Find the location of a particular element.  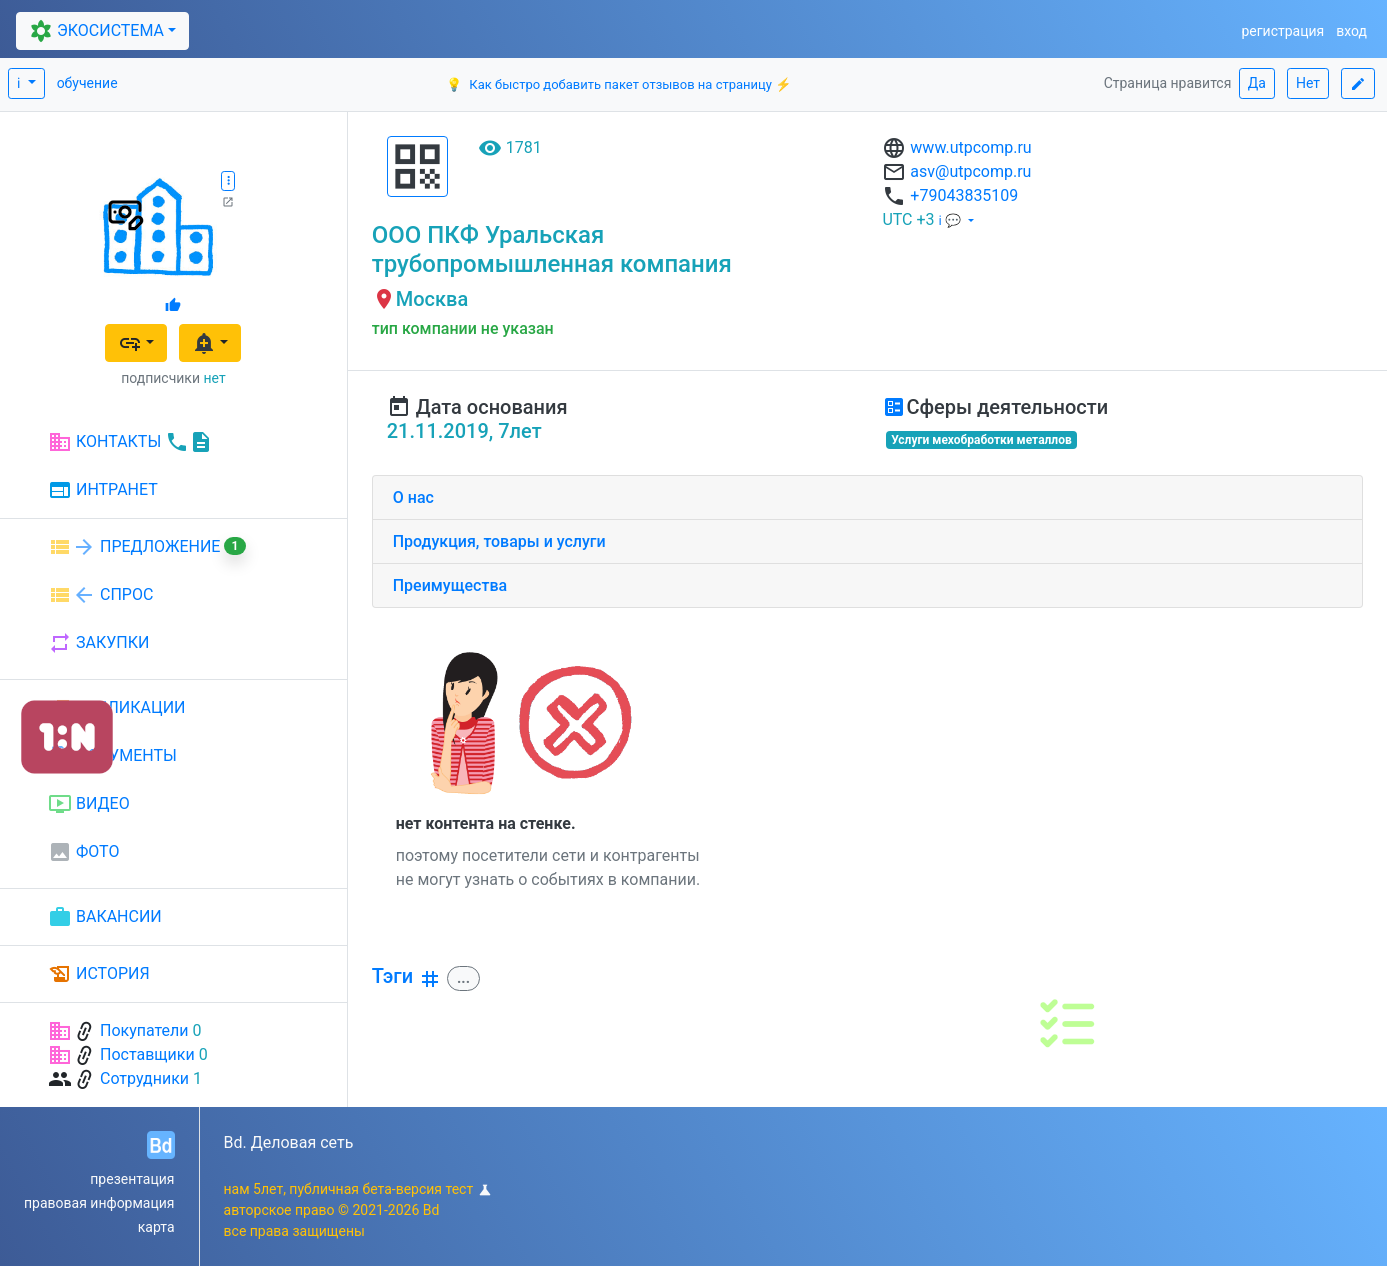

edit payment or transaction details is located at coordinates (125, 212).